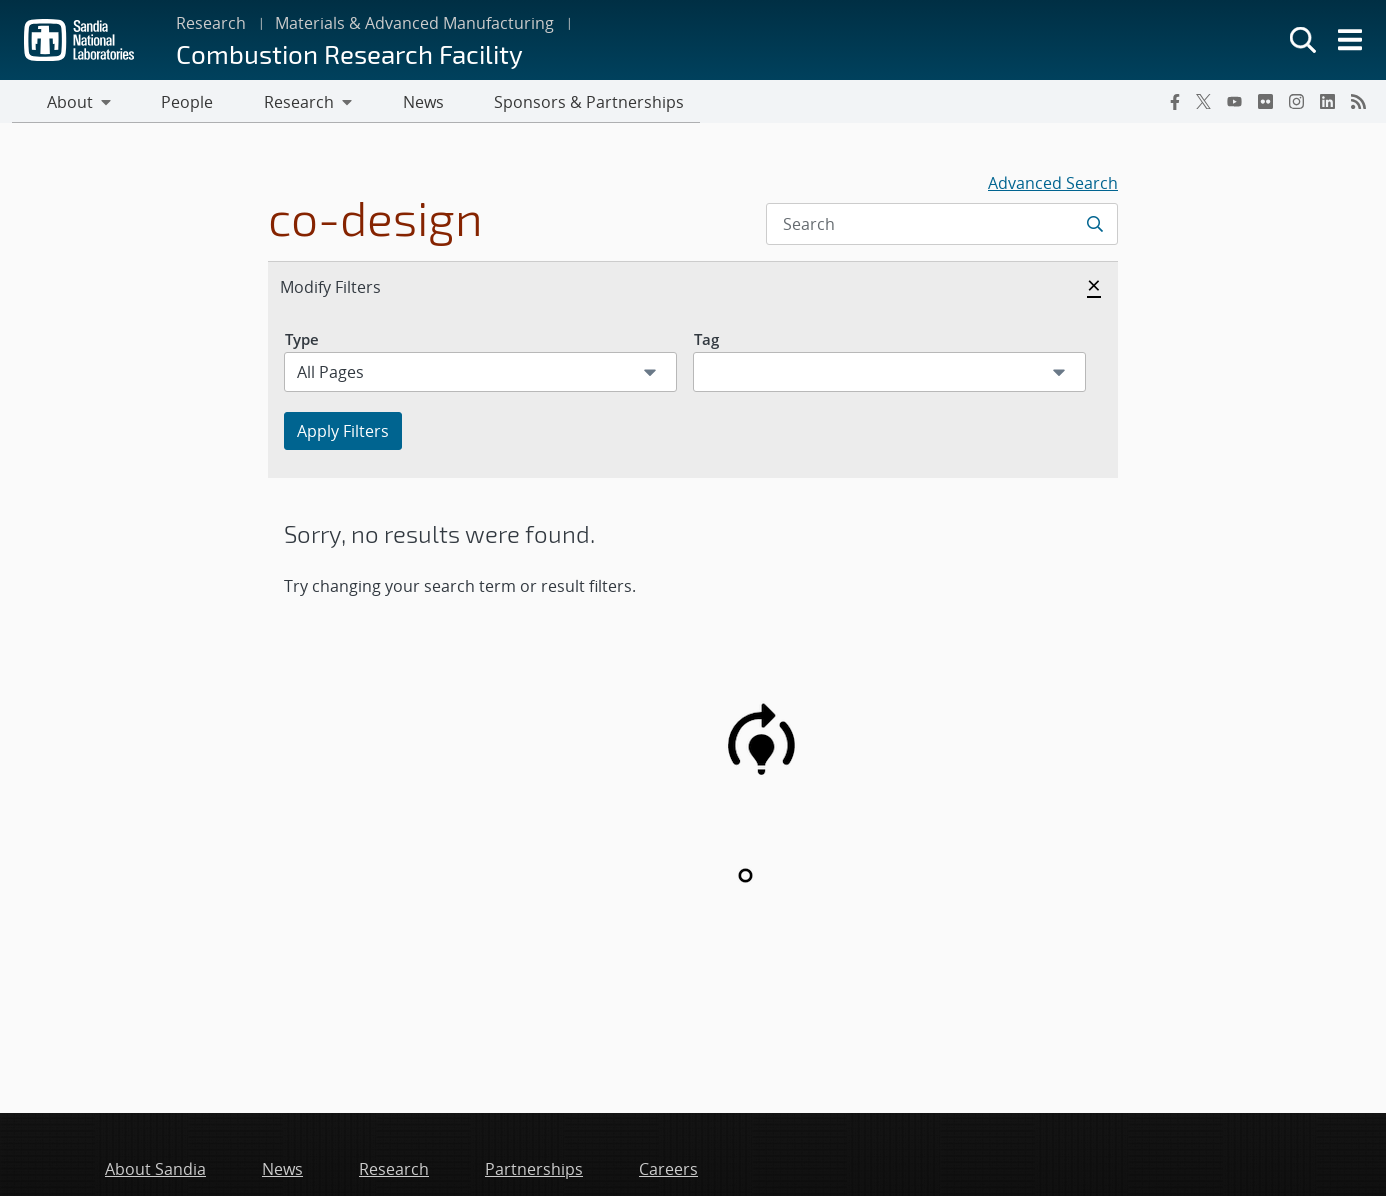 This screenshot has height=1196, width=1386. I want to click on indicates machine learning or AI model training in progress, so click(761, 741).